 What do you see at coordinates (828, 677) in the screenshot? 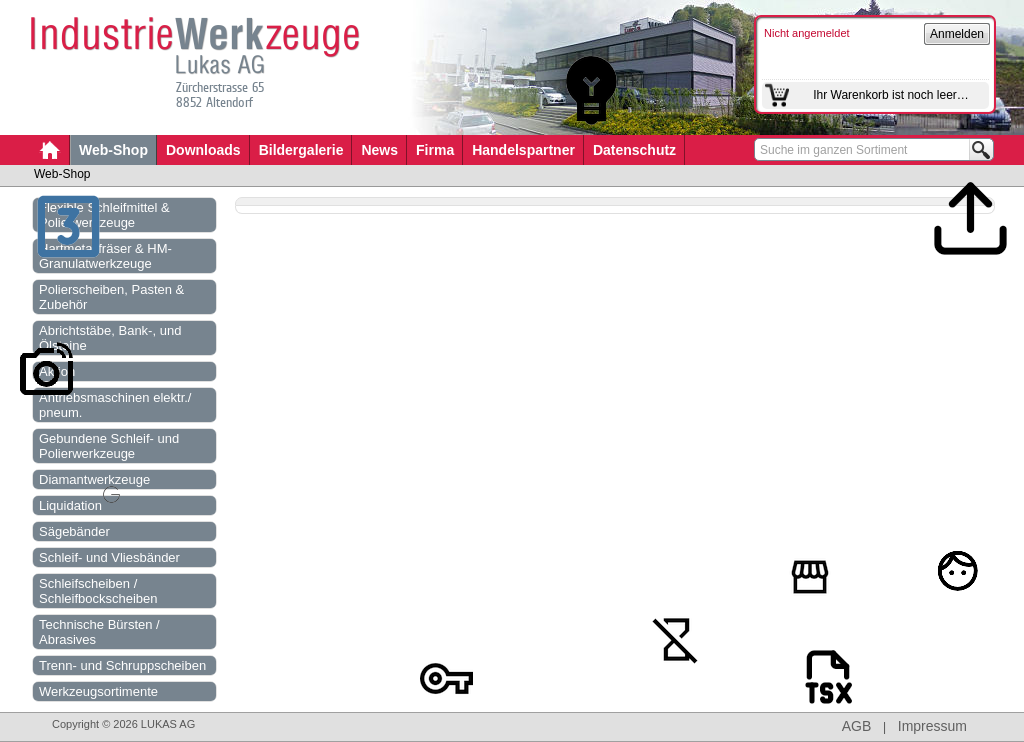
I see `indicates a TypeScript React (.tsx) file` at bounding box center [828, 677].